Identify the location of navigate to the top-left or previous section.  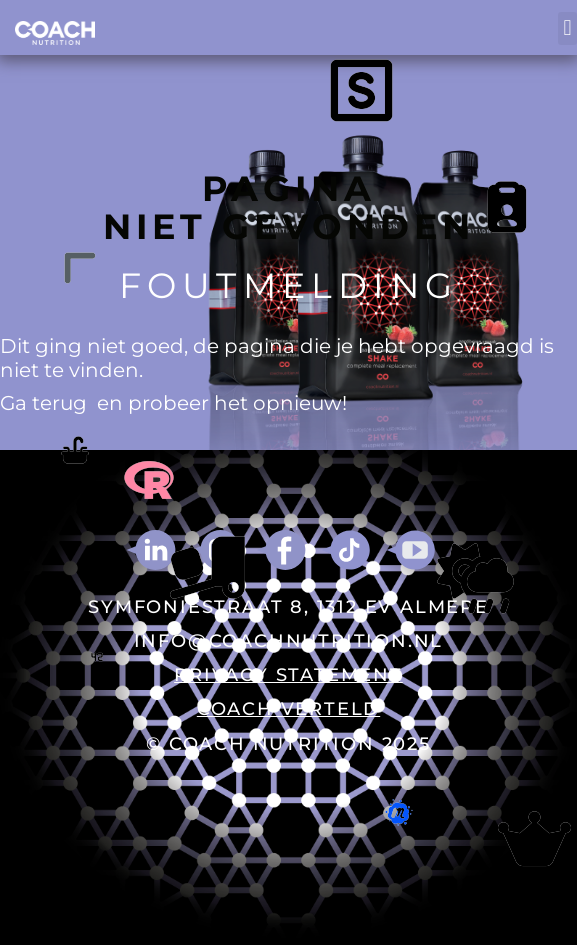
(80, 268).